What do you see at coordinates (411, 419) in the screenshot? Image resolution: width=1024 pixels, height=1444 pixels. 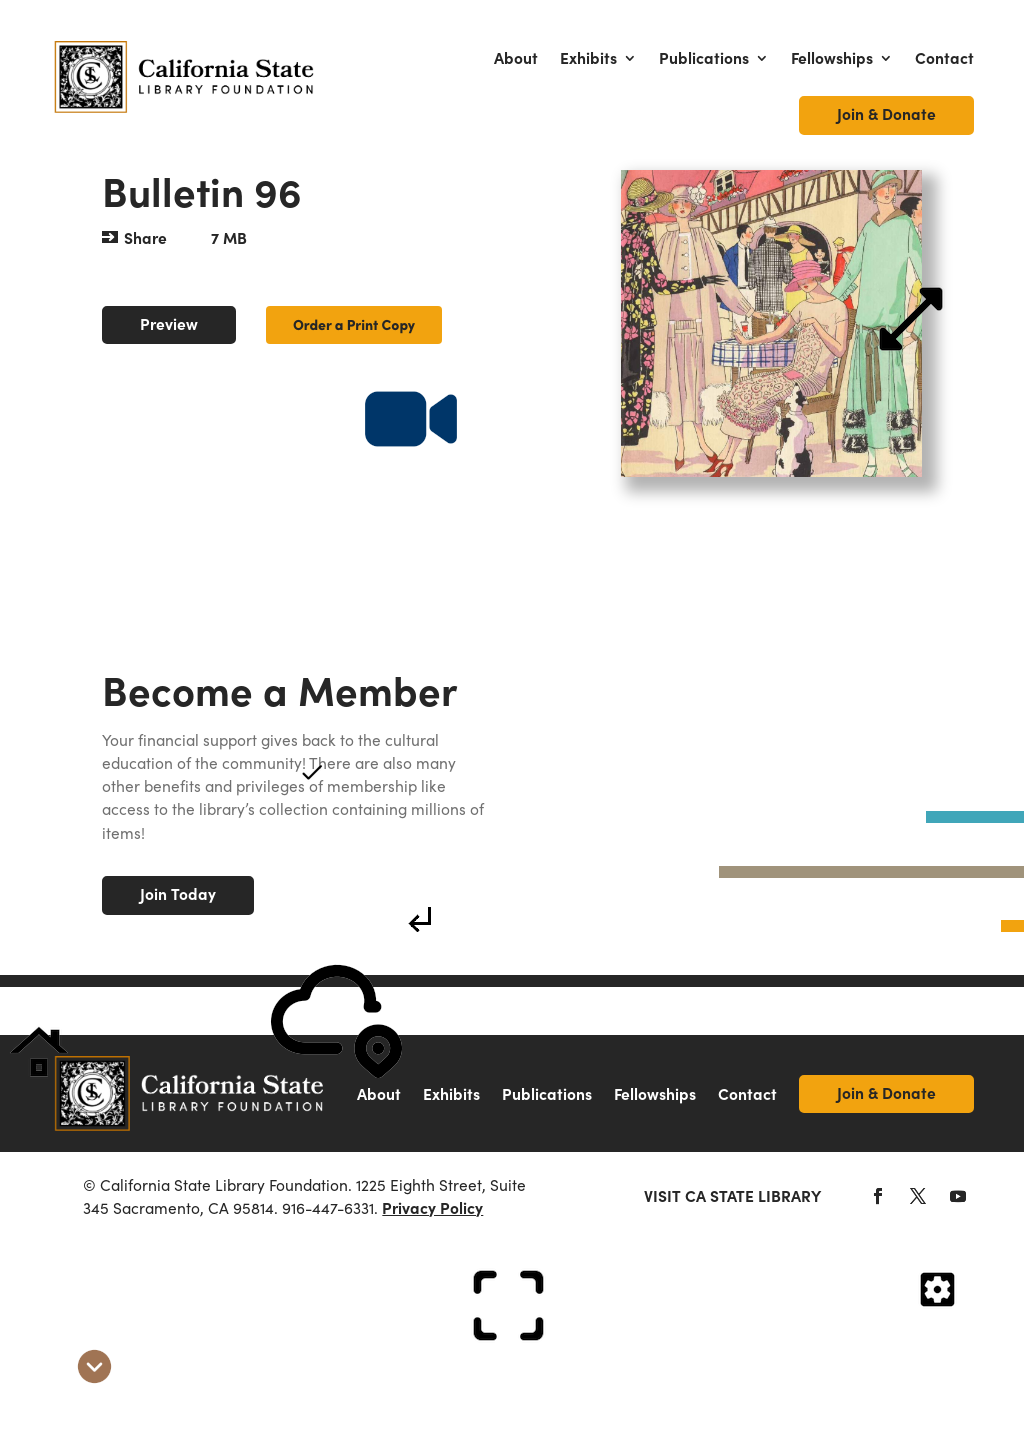 I see `start a video call` at bounding box center [411, 419].